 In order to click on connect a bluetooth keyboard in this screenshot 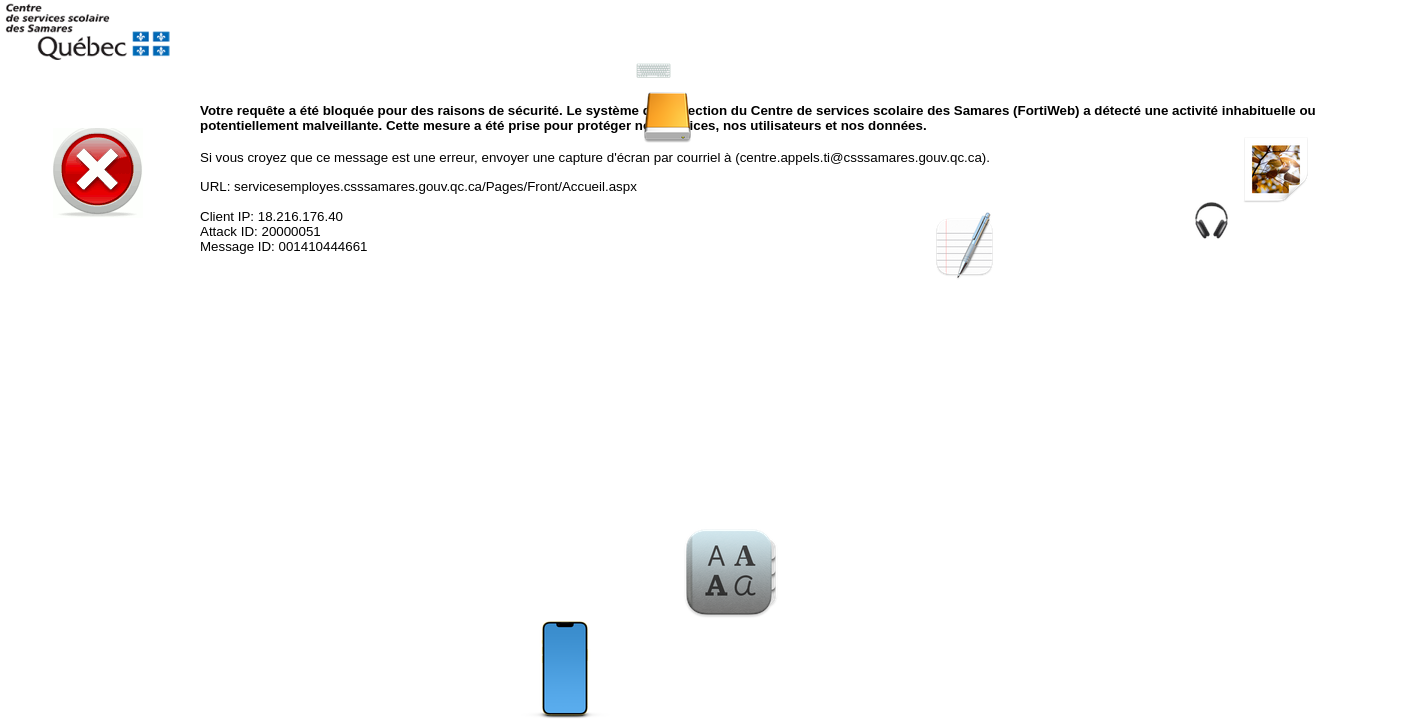, I will do `click(653, 70)`.